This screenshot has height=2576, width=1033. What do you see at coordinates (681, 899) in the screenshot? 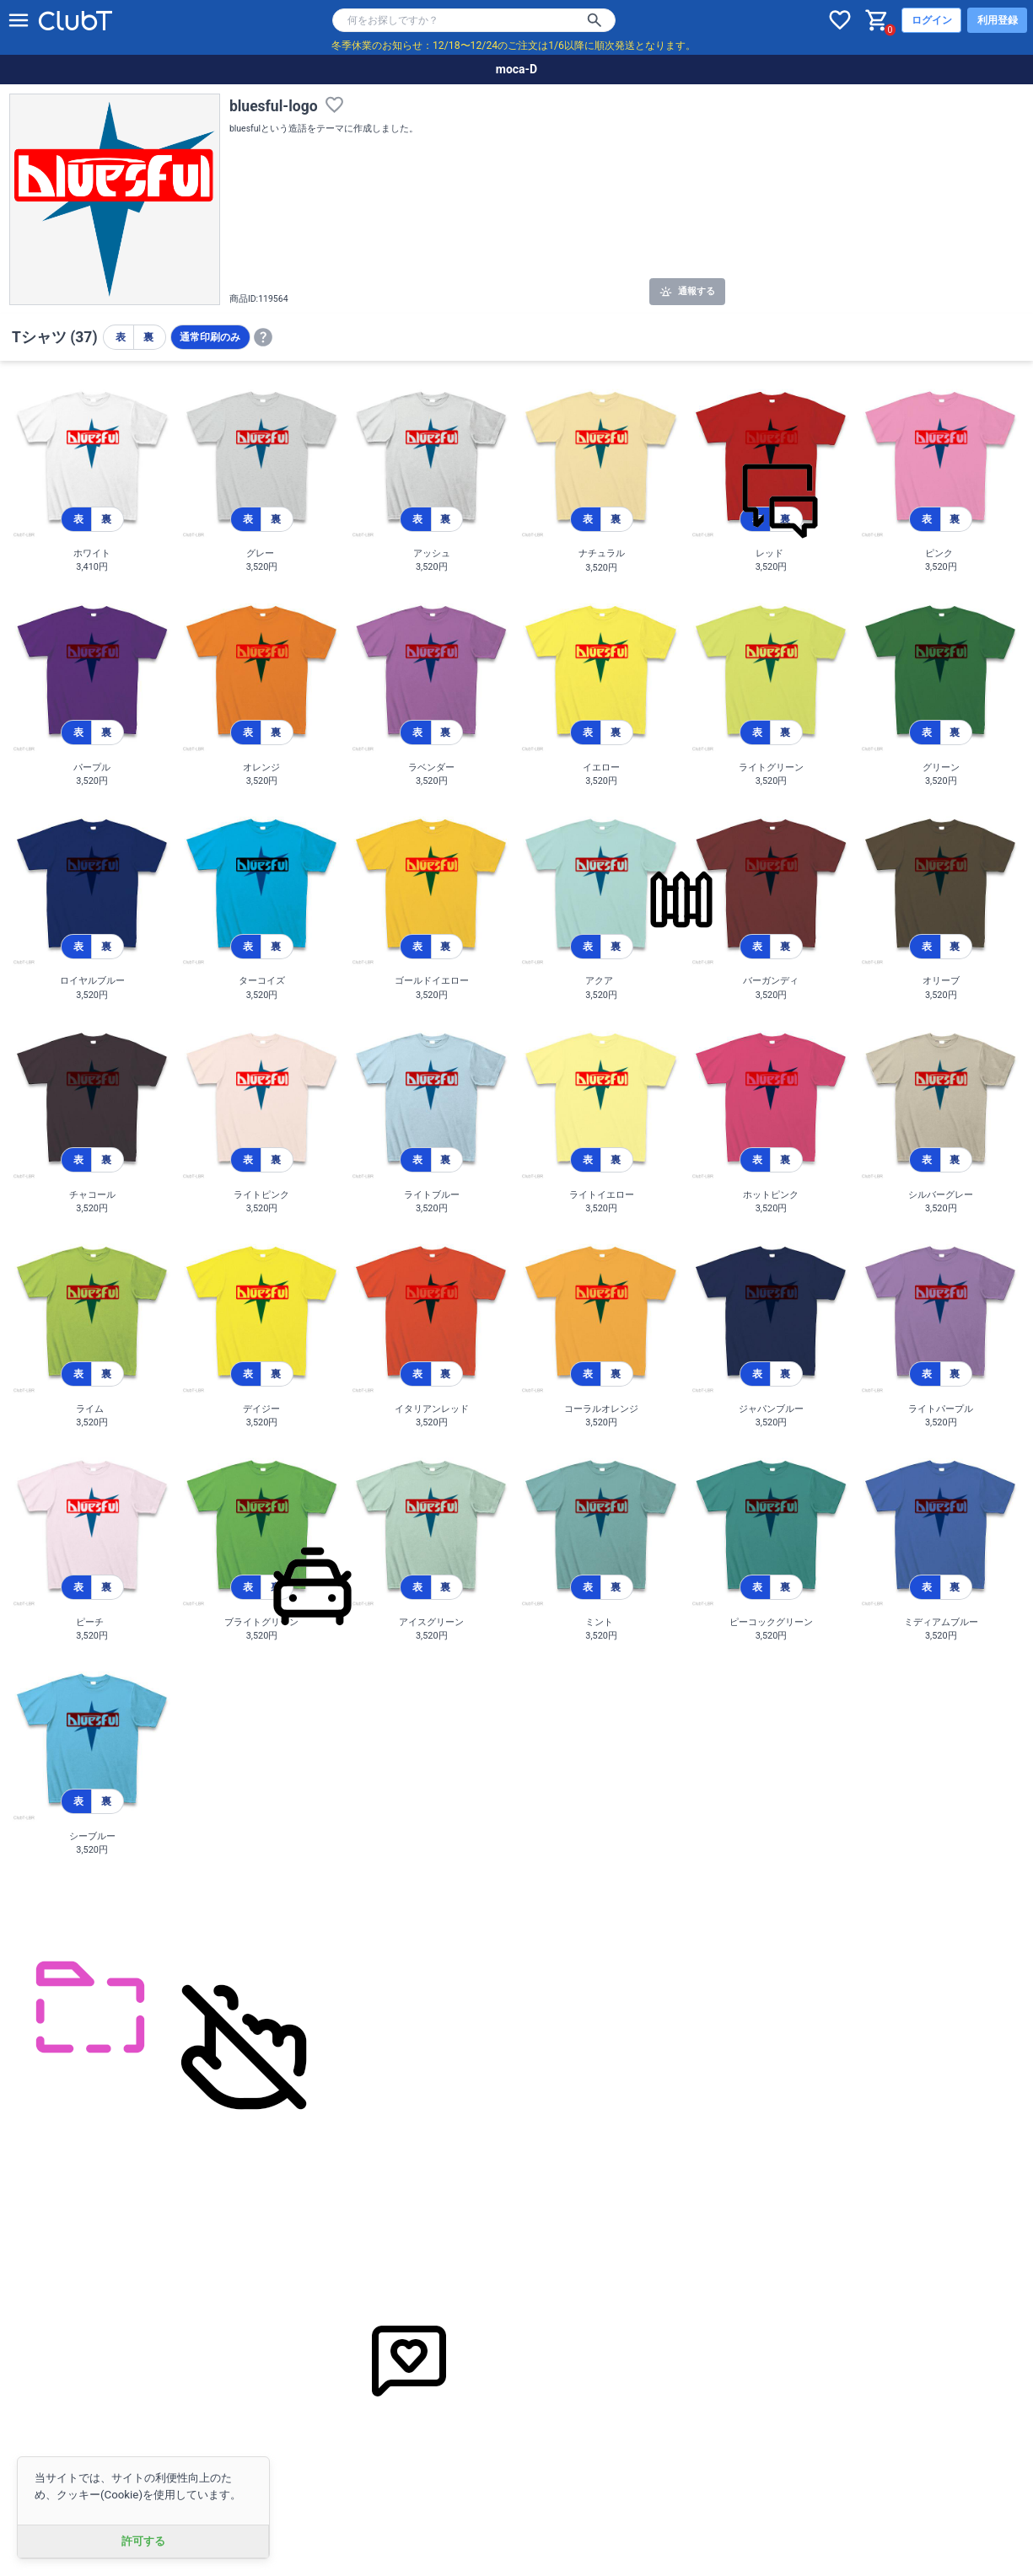
I see `set boundary or privacy restrictions` at bounding box center [681, 899].